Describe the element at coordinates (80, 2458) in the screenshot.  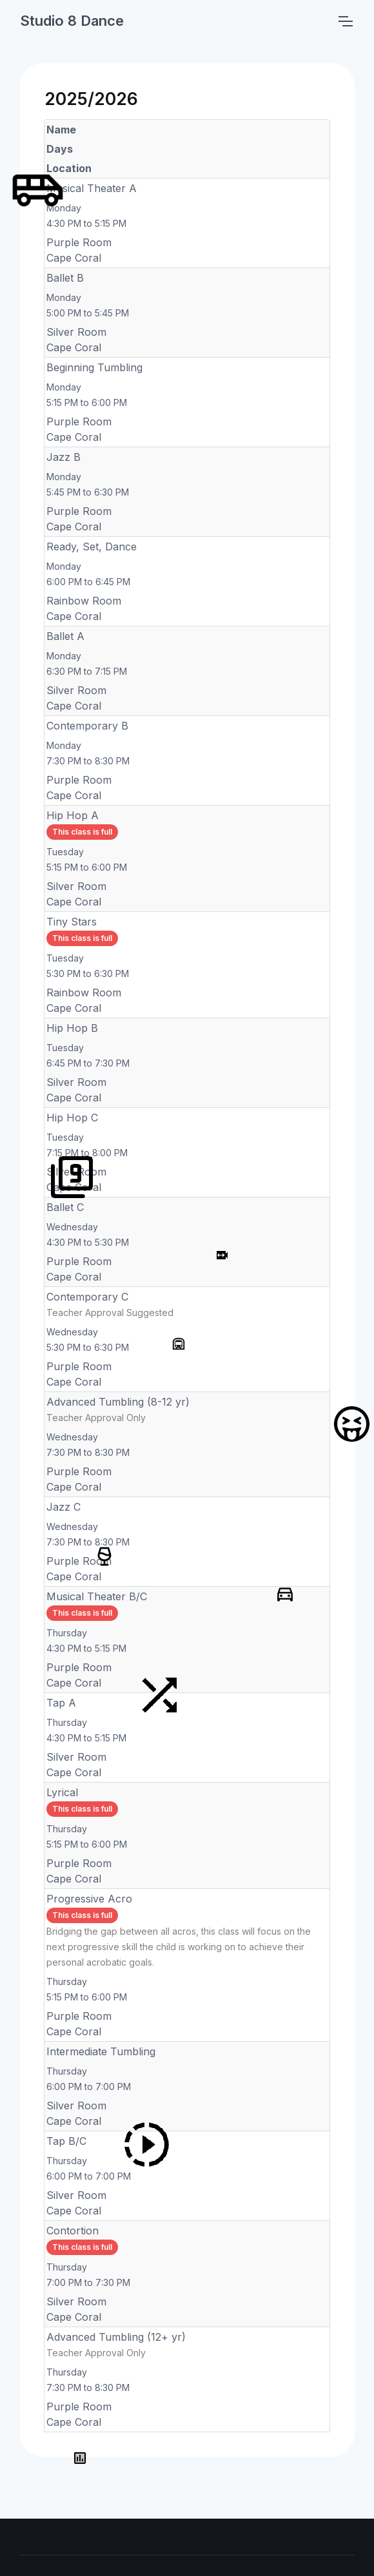
I see `view poll results` at that location.